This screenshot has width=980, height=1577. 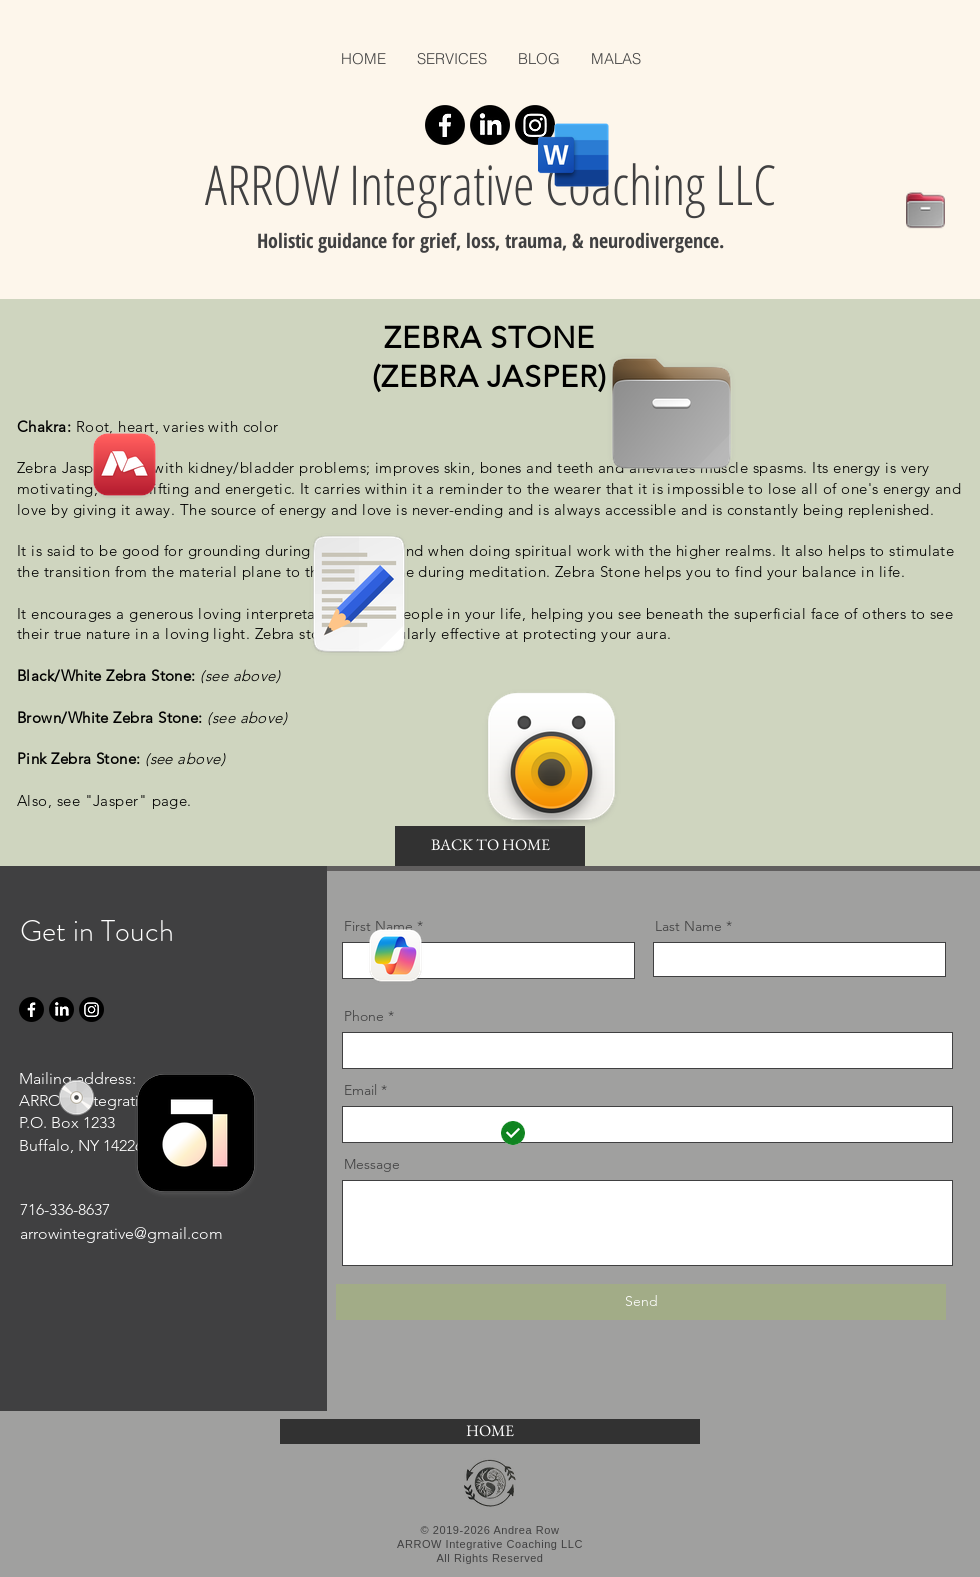 I want to click on open file manager application, so click(x=671, y=413).